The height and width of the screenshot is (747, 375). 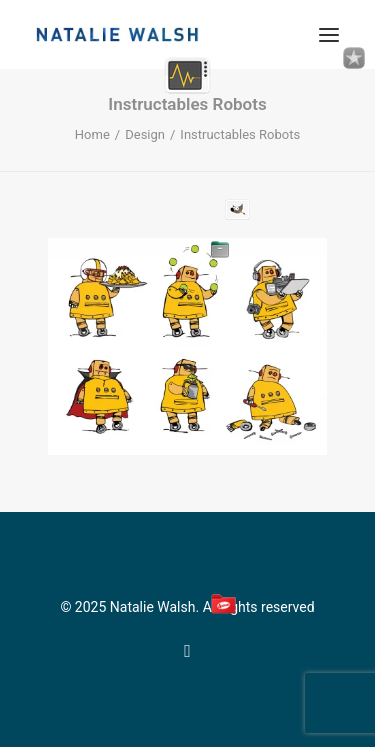 What do you see at coordinates (237, 208) in the screenshot?
I see `a compressed GIMP image file (.xcf.gz or .xcf.bz2)` at bounding box center [237, 208].